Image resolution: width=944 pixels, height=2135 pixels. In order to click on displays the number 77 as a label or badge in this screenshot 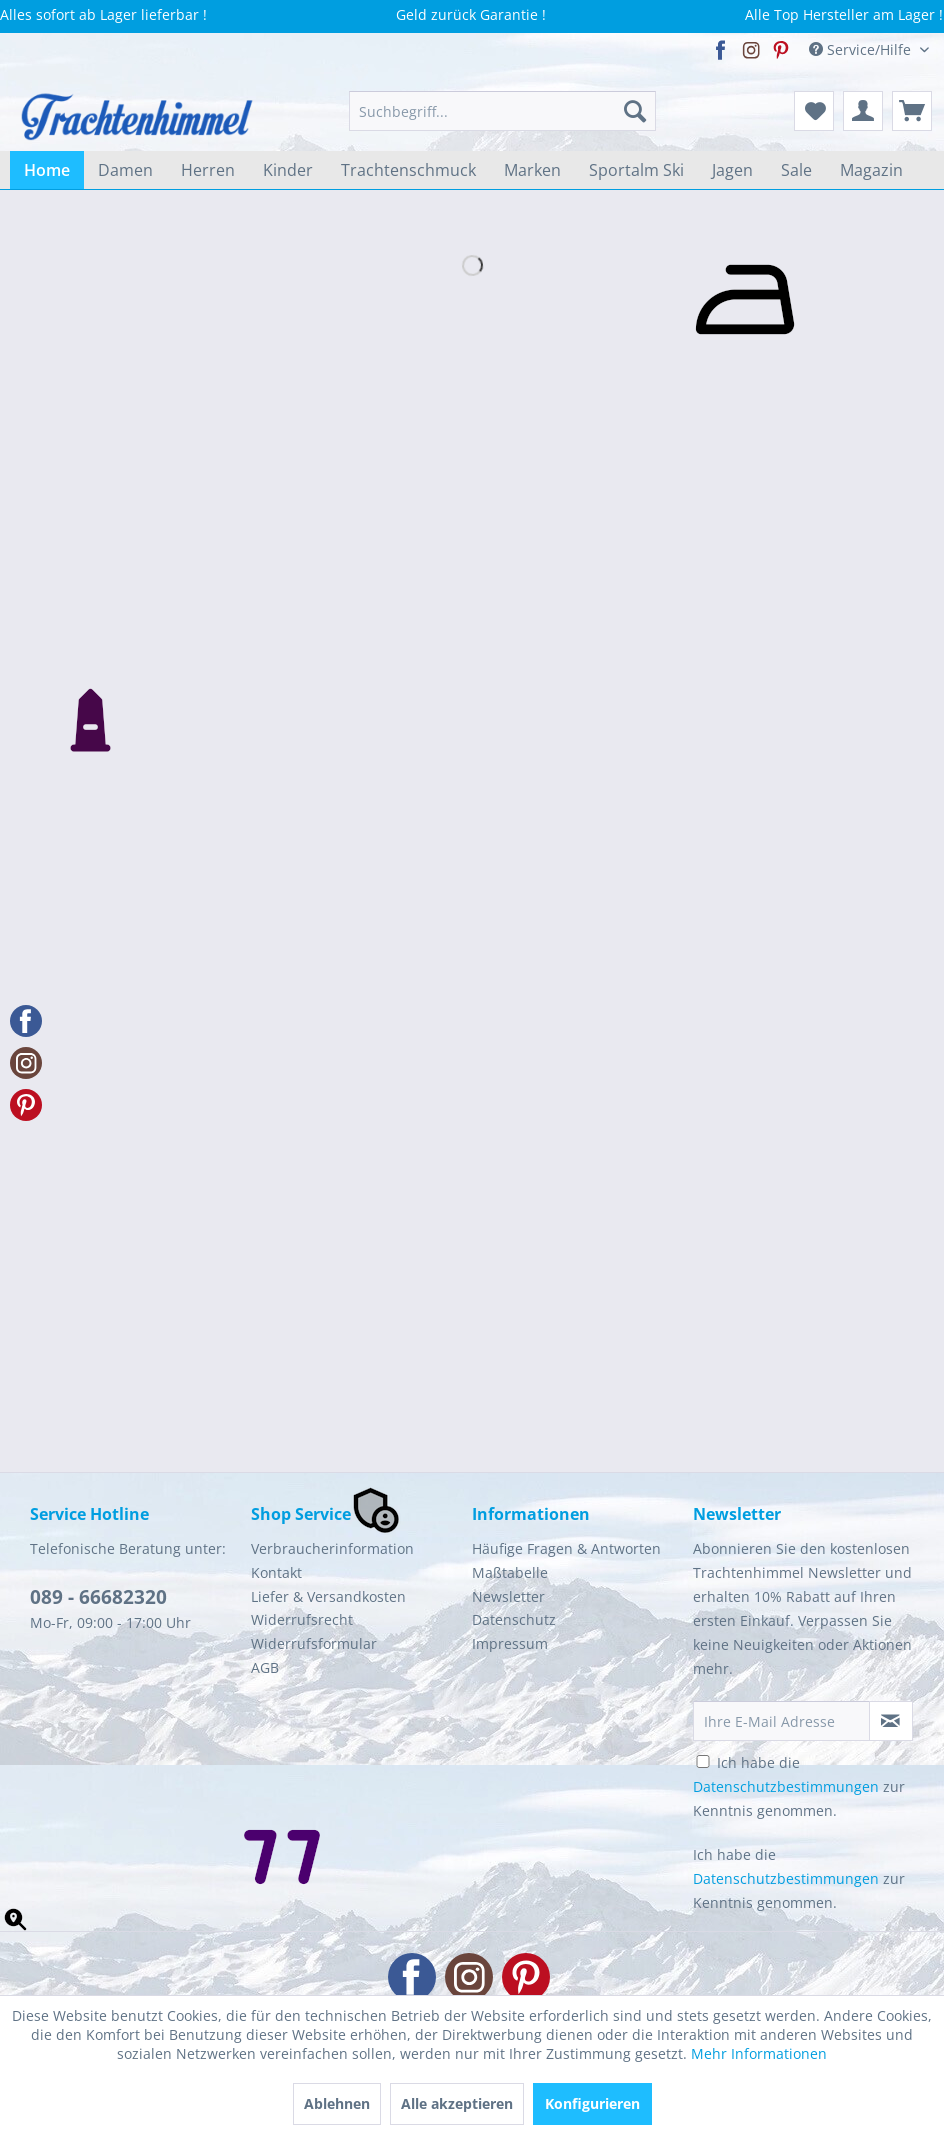, I will do `click(282, 1857)`.